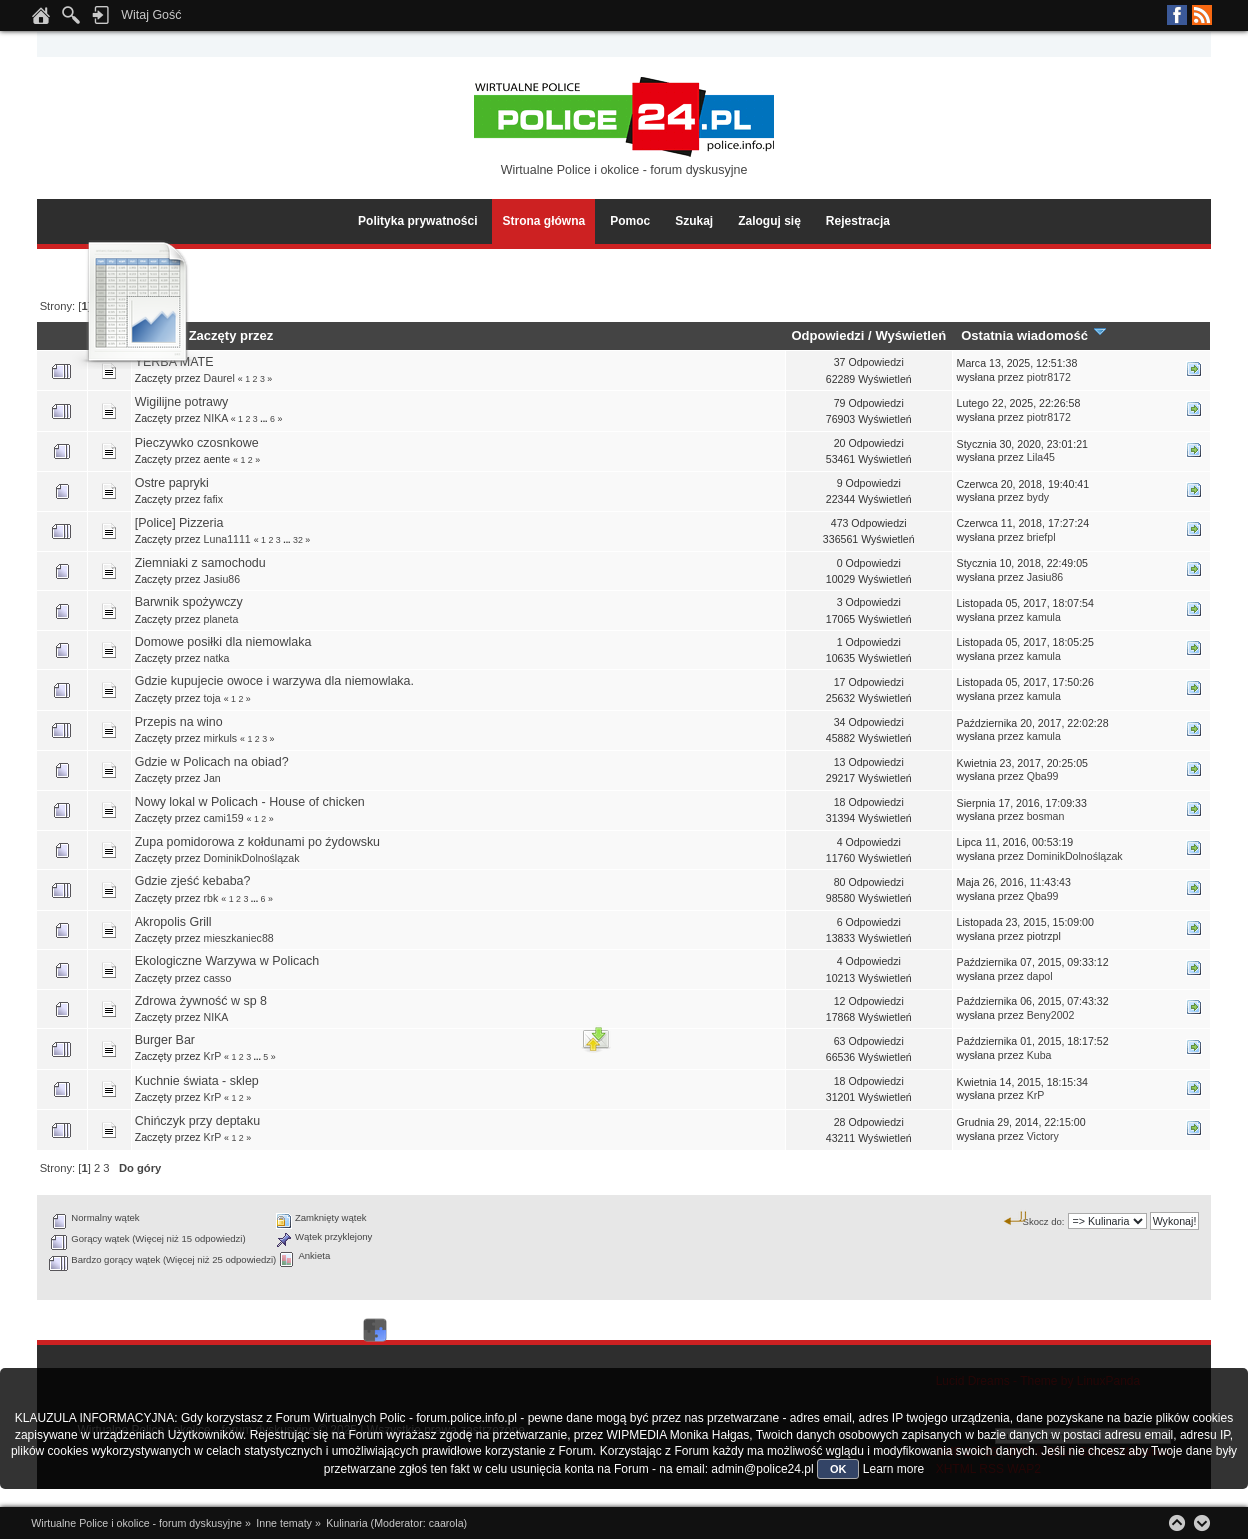  What do you see at coordinates (595, 1040) in the screenshot?
I see `sync incoming and outgoing mail` at bounding box center [595, 1040].